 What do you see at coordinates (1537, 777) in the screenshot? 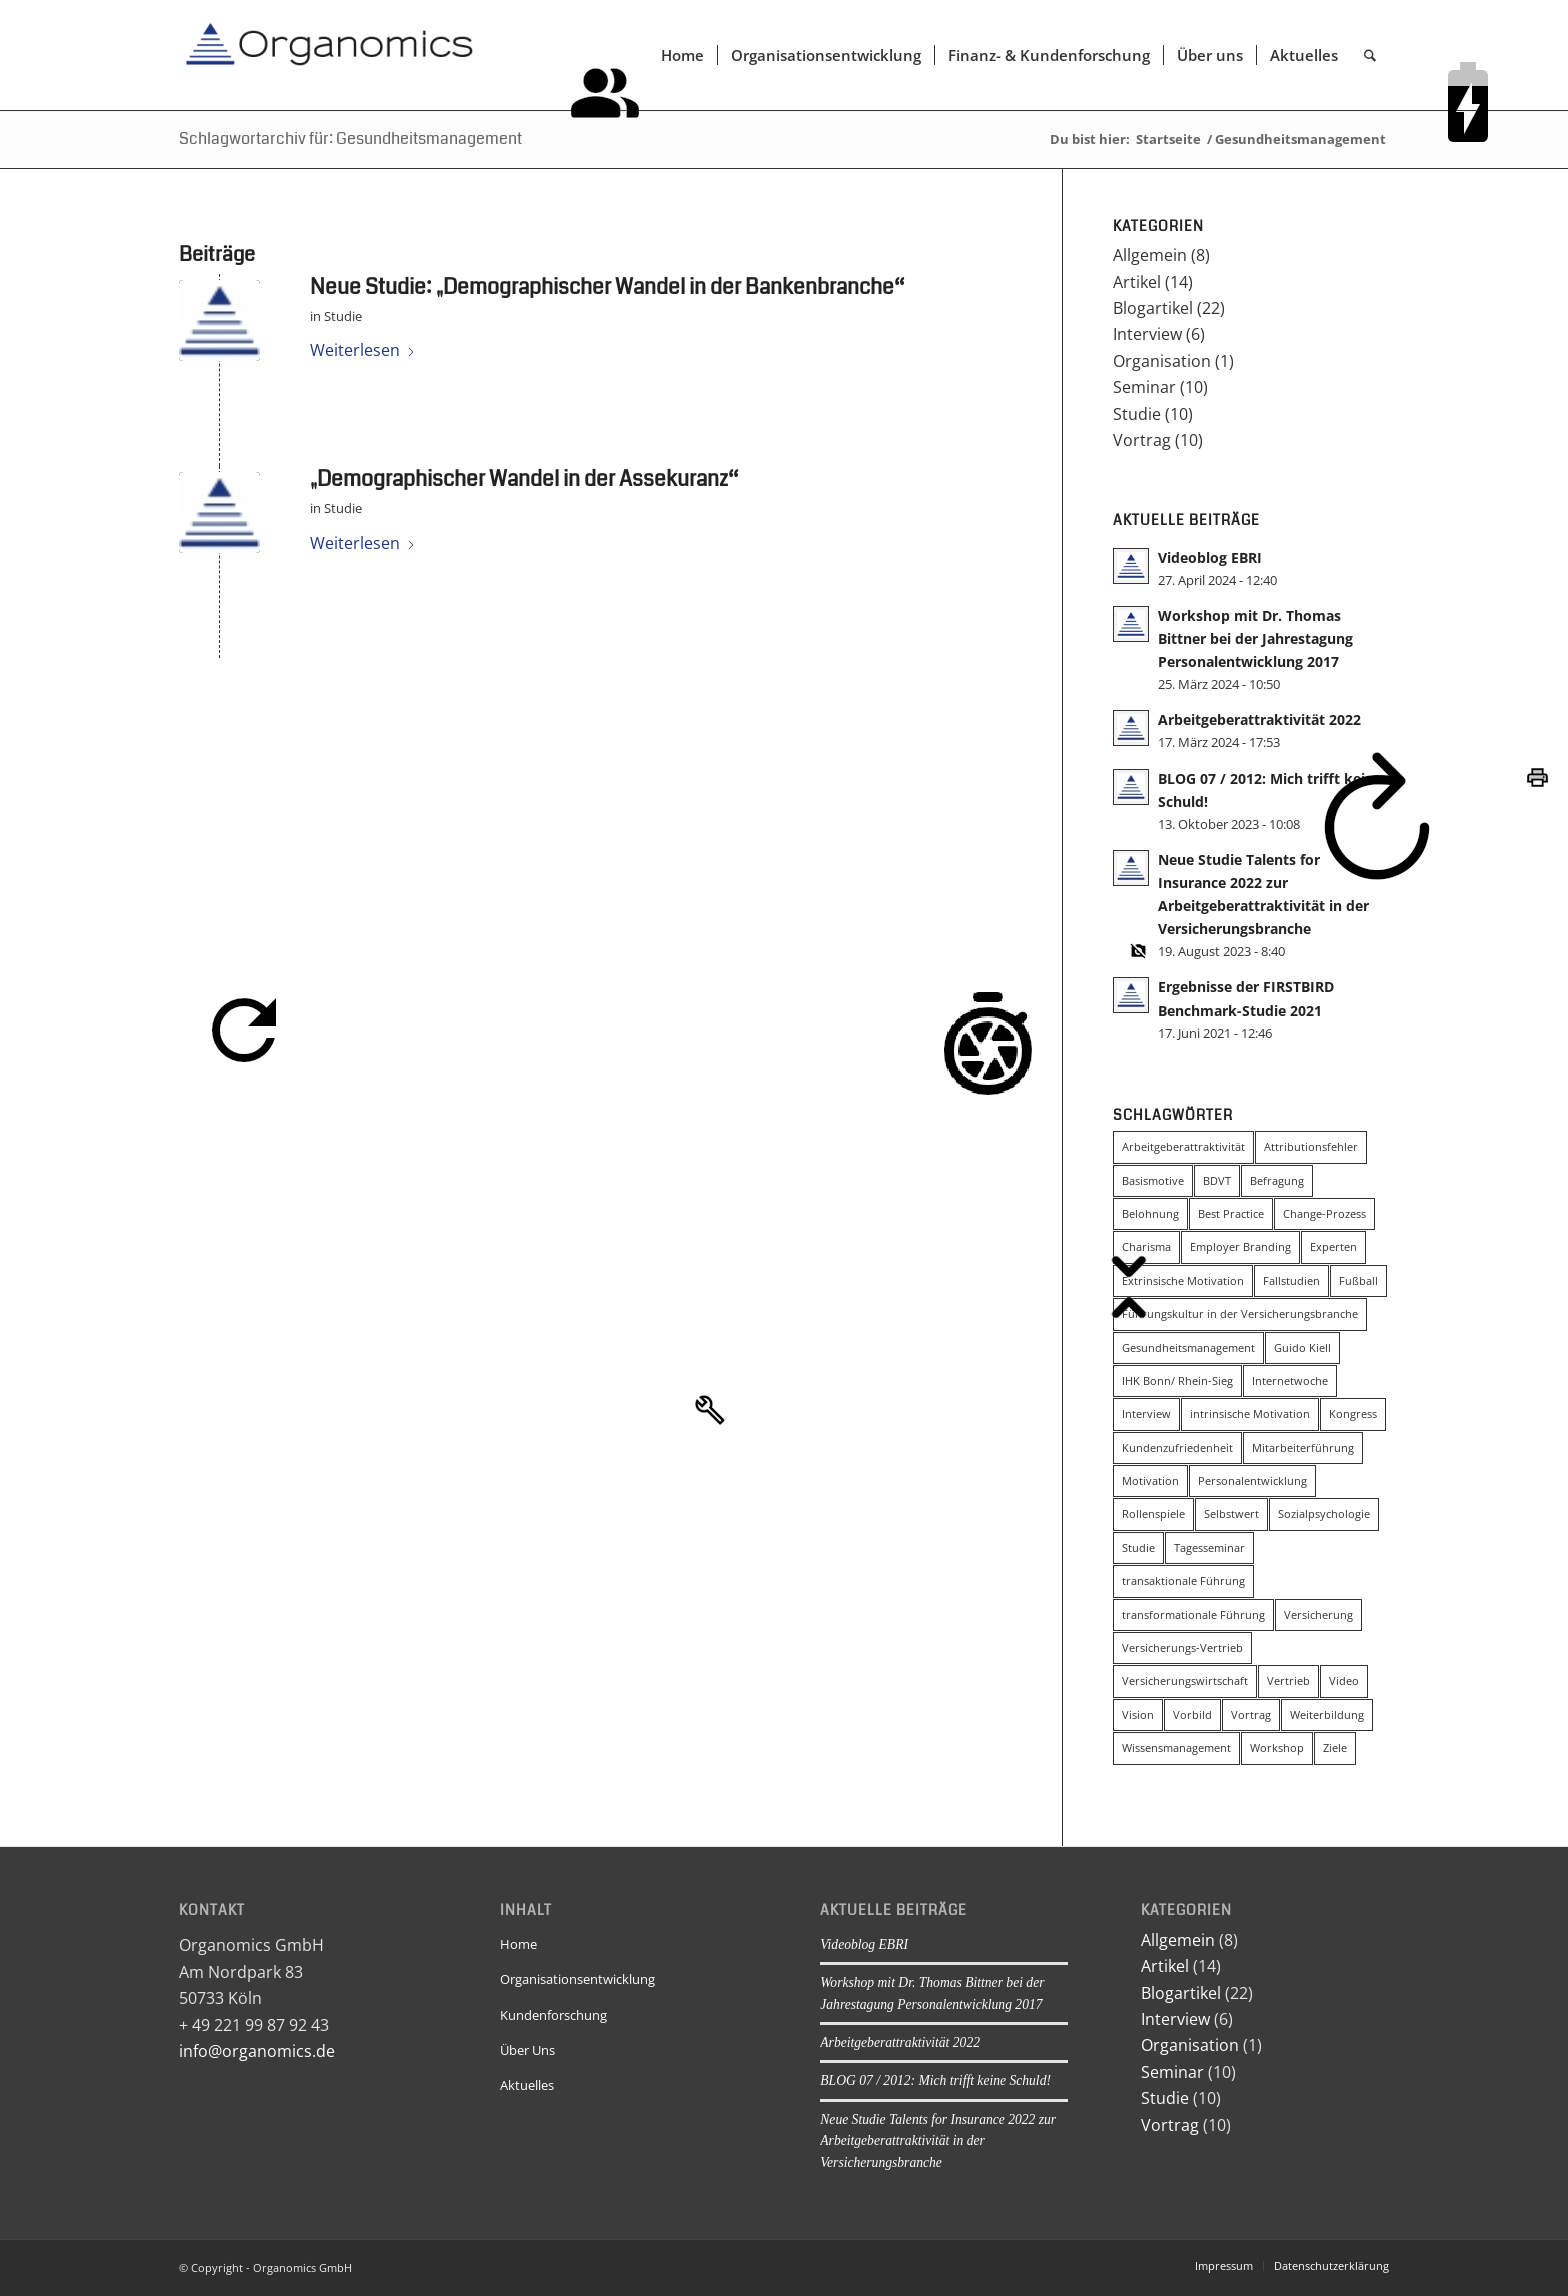
I see `print the current document or page` at bounding box center [1537, 777].